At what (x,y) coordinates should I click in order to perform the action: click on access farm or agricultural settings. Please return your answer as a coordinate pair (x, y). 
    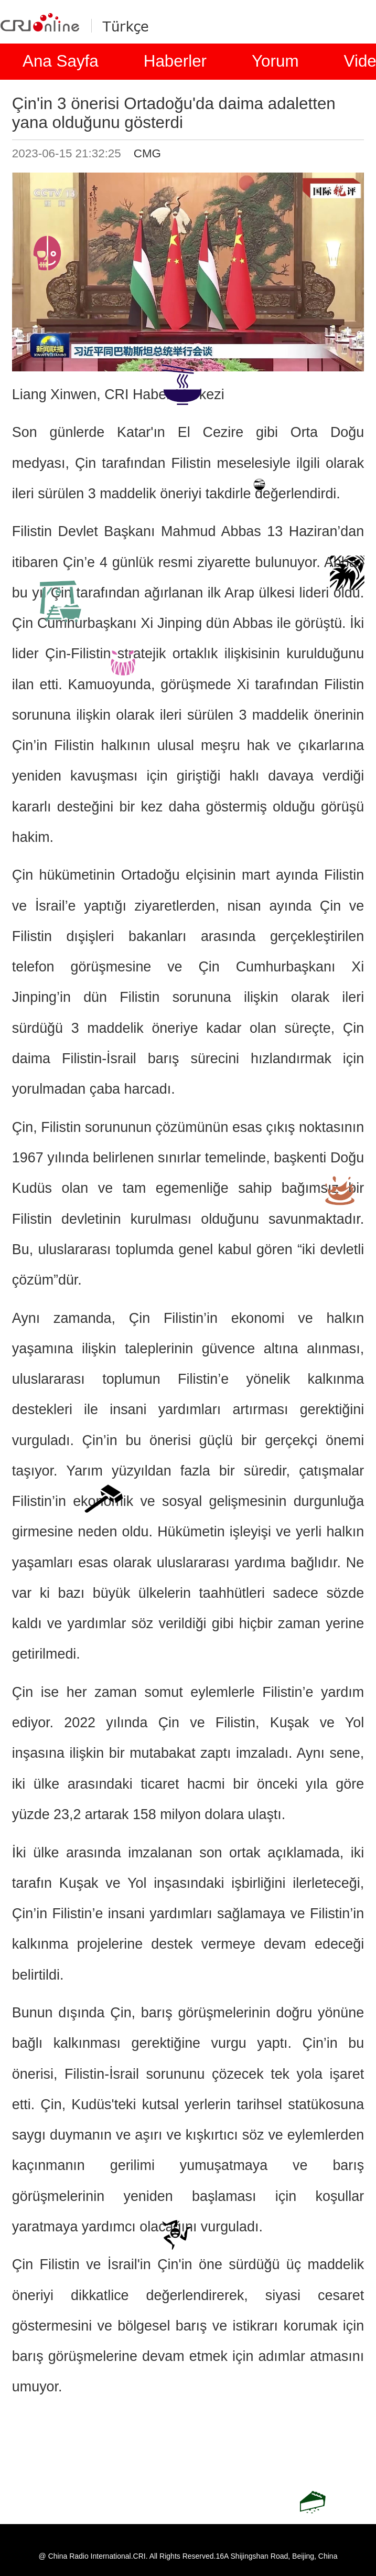
    Looking at the image, I should click on (259, 484).